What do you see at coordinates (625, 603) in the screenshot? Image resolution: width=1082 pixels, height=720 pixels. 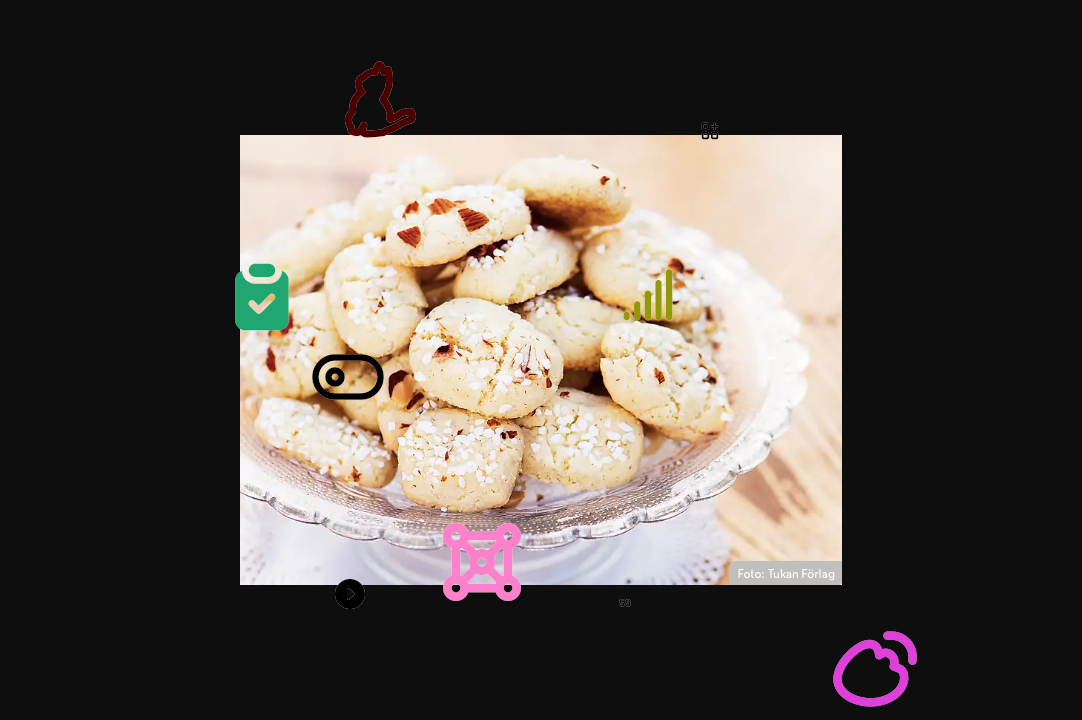 I see `indicates 59 items, notifications, or count` at bounding box center [625, 603].